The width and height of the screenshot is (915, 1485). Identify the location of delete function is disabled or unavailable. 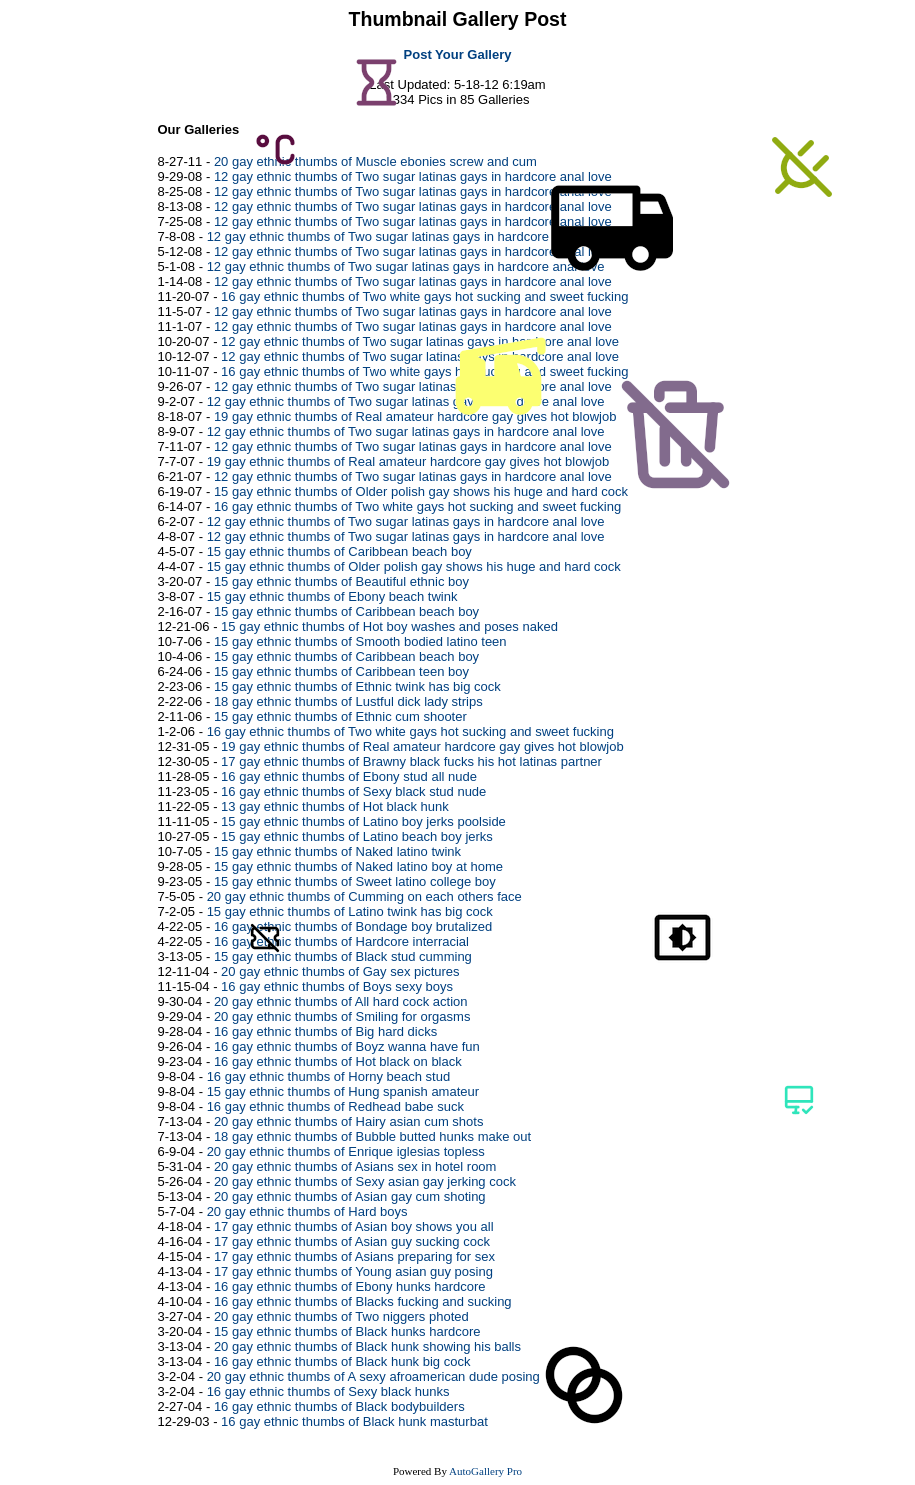
(675, 434).